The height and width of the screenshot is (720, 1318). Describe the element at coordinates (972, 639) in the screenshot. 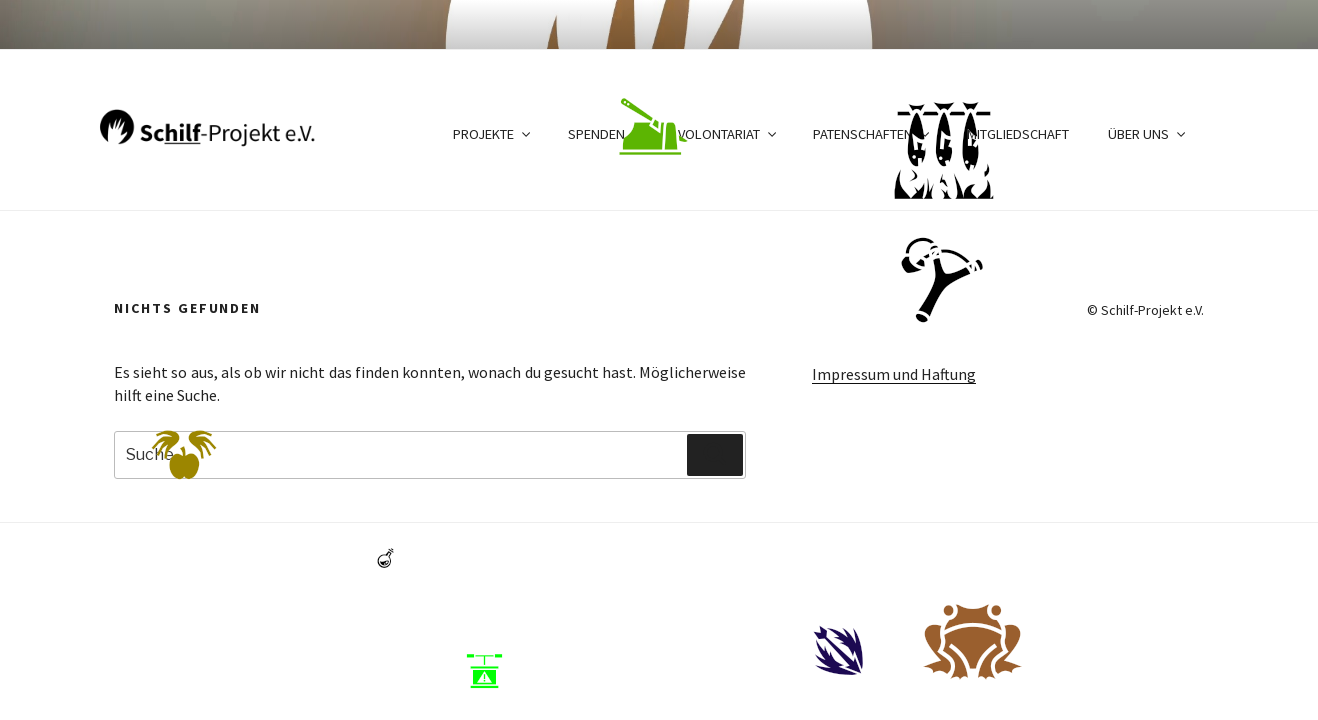

I see `represents a frog character or creature in a game` at that location.